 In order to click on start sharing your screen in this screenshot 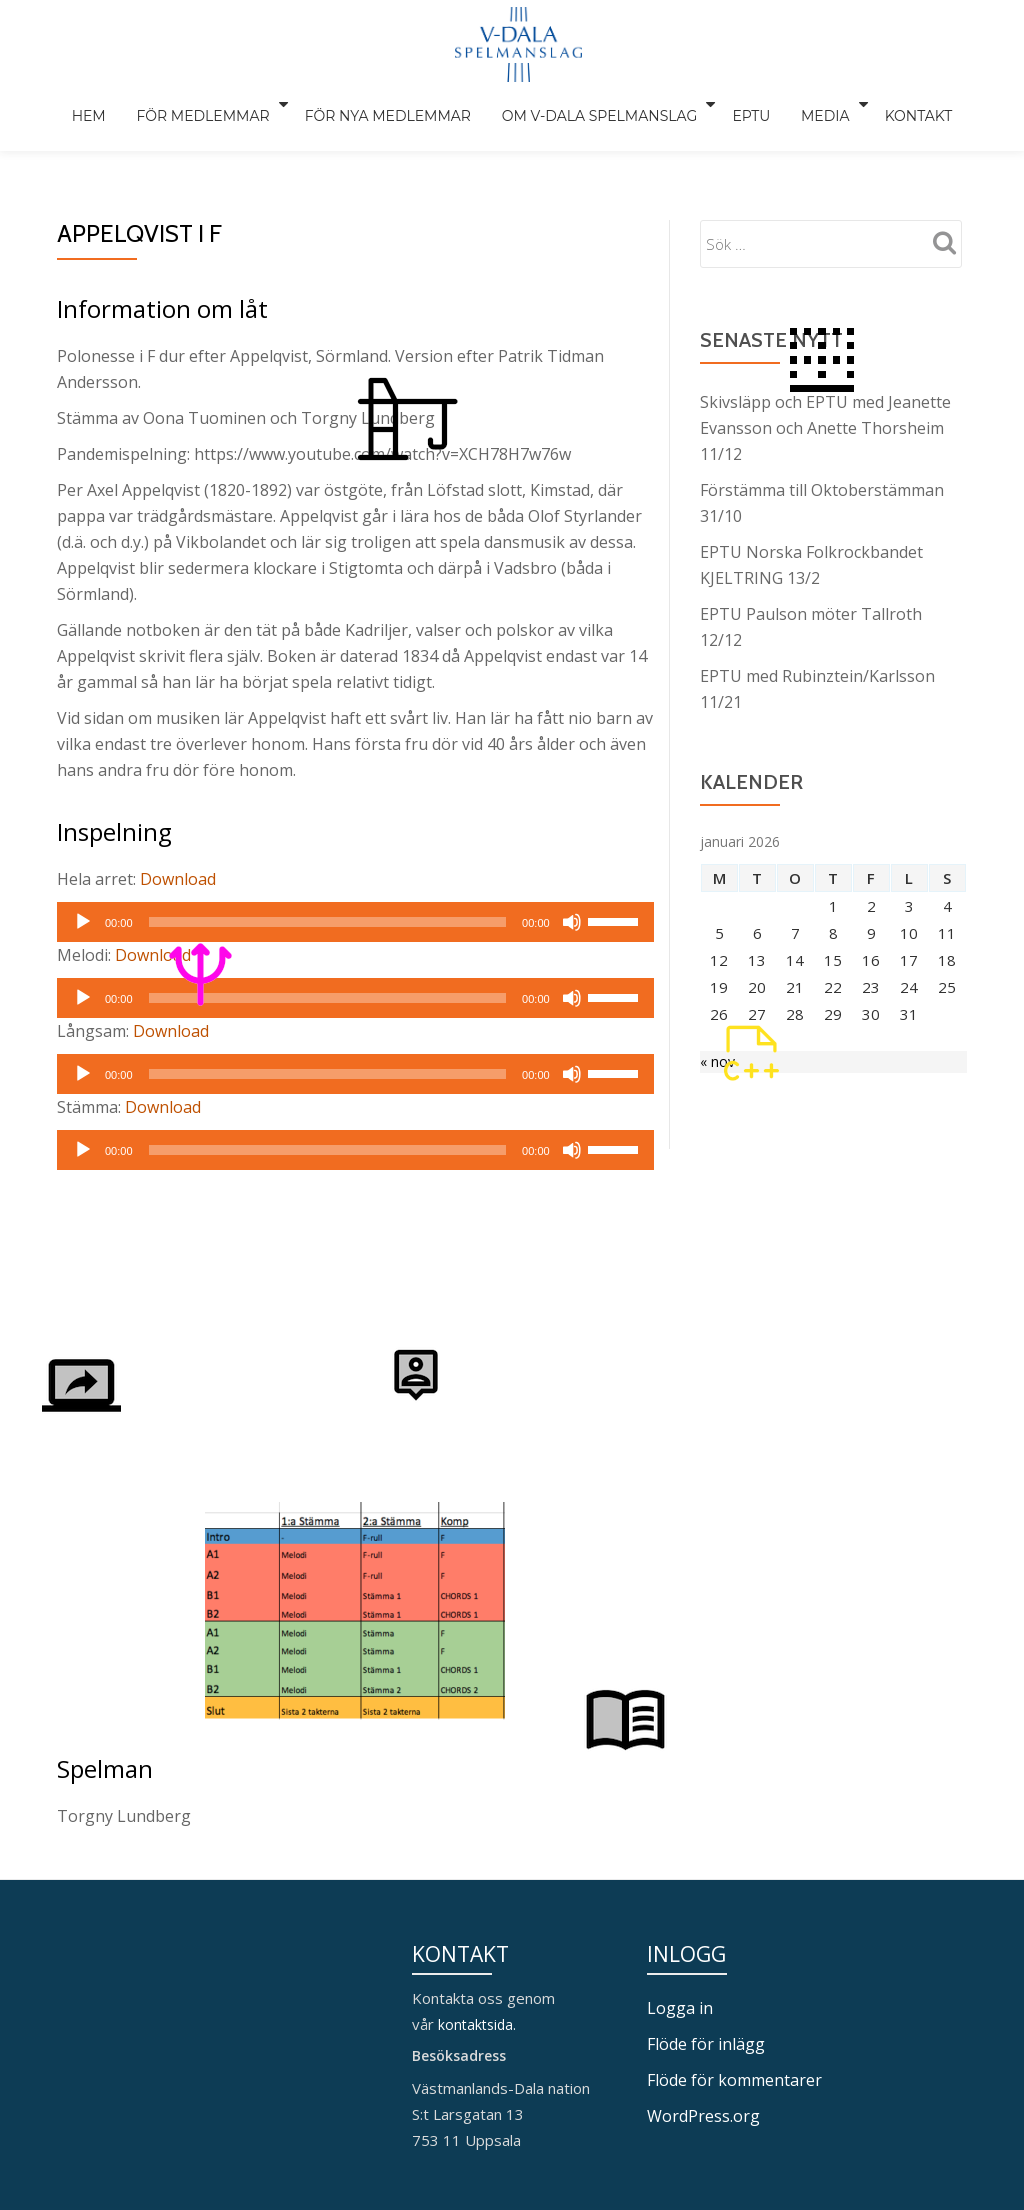, I will do `click(81, 1385)`.